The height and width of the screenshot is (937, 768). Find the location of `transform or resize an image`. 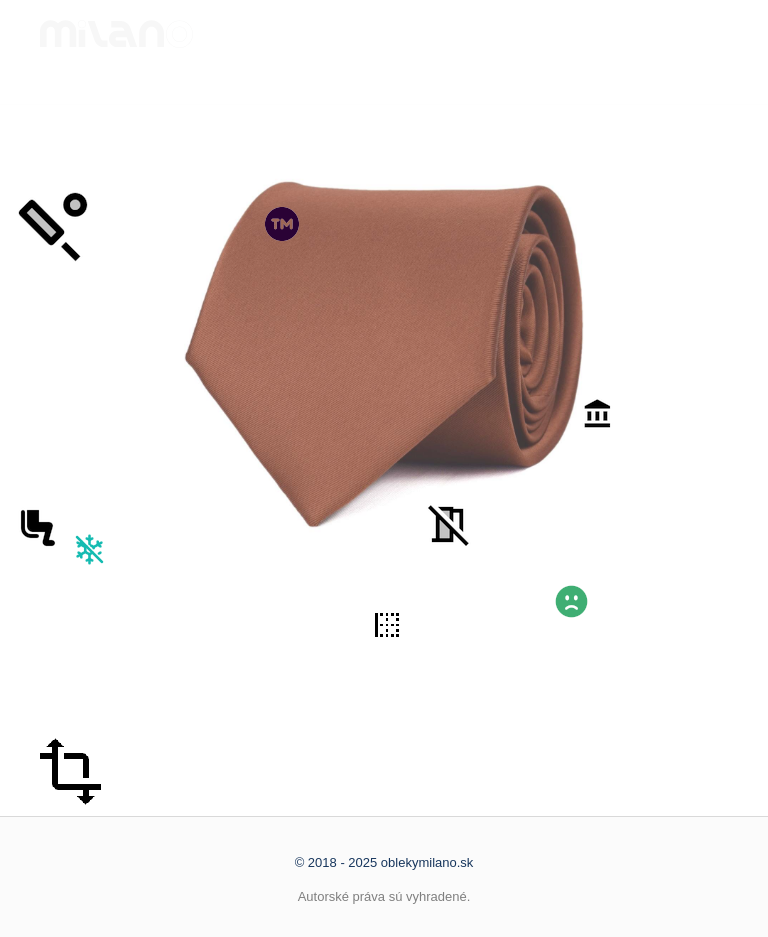

transform or resize an image is located at coordinates (70, 771).